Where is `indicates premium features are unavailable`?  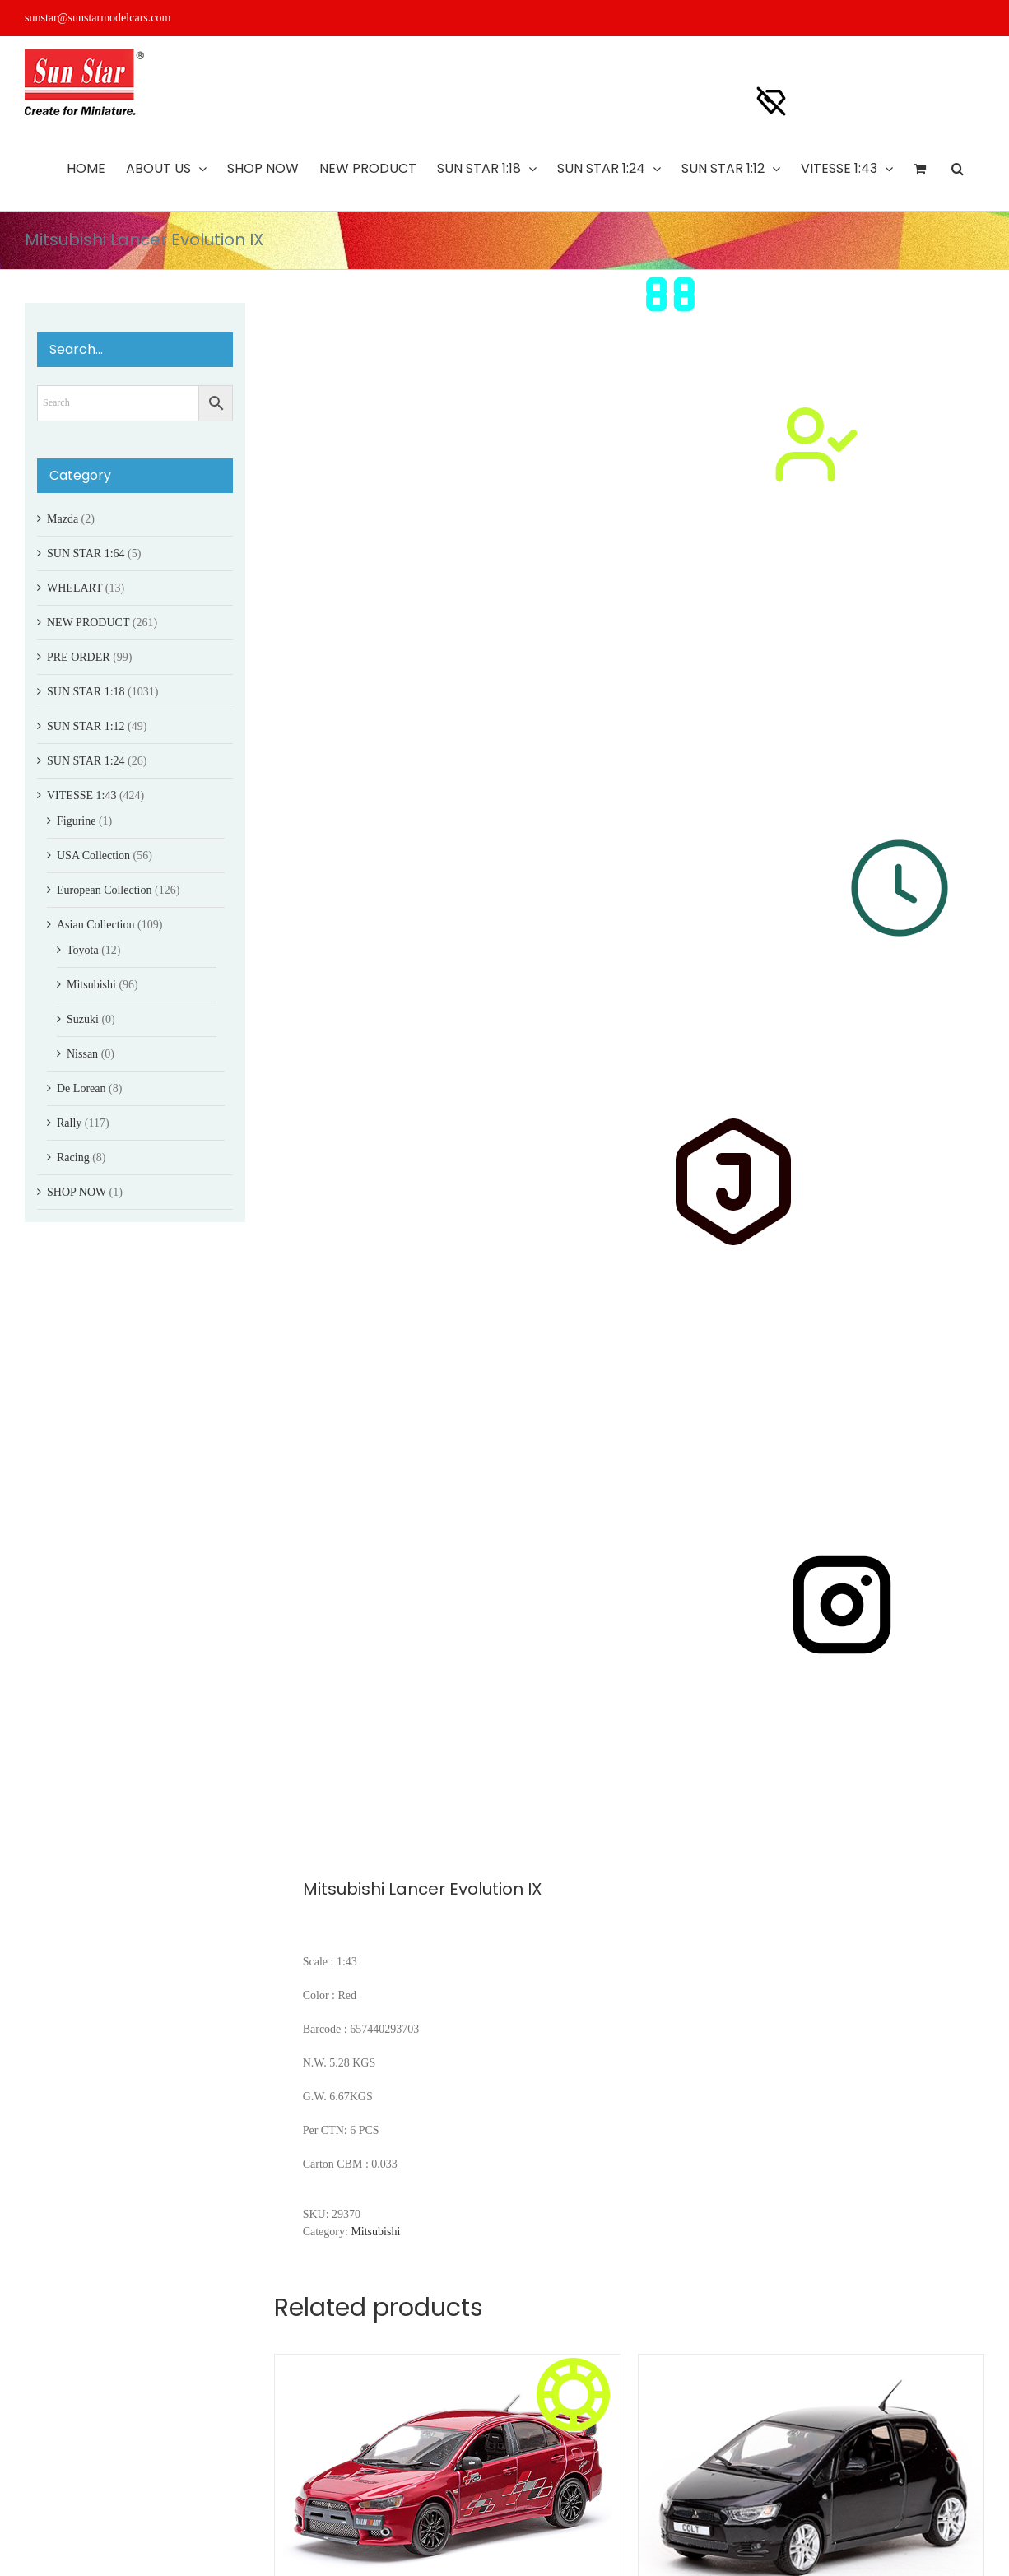
indicates premium features are unavailable is located at coordinates (771, 101).